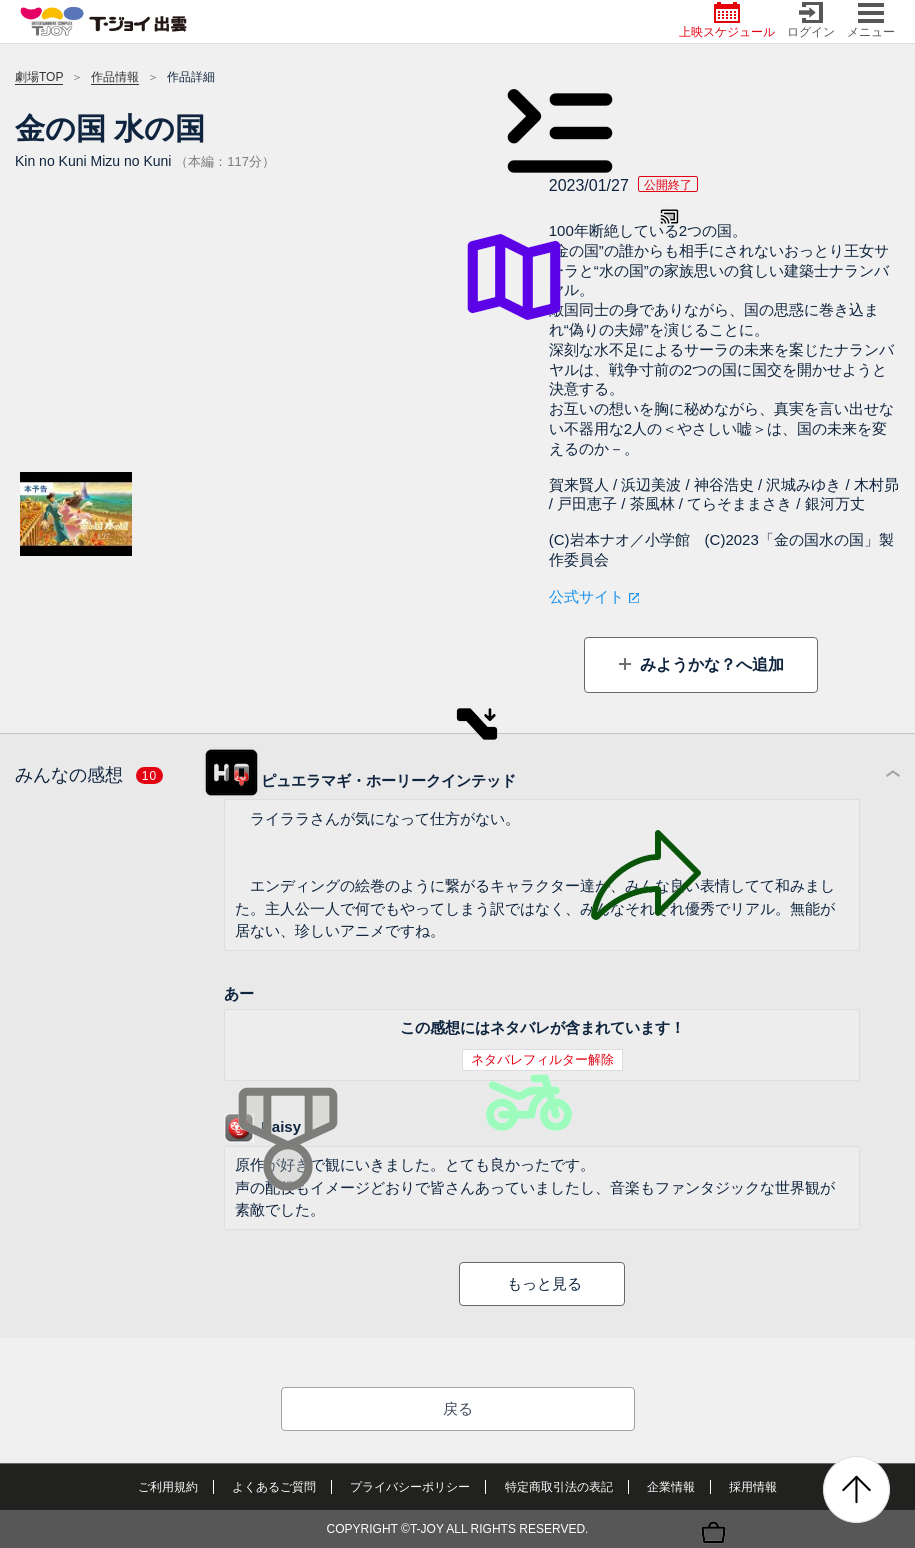 The image size is (915, 1548). I want to click on switch to high quality playback mode, so click(231, 772).